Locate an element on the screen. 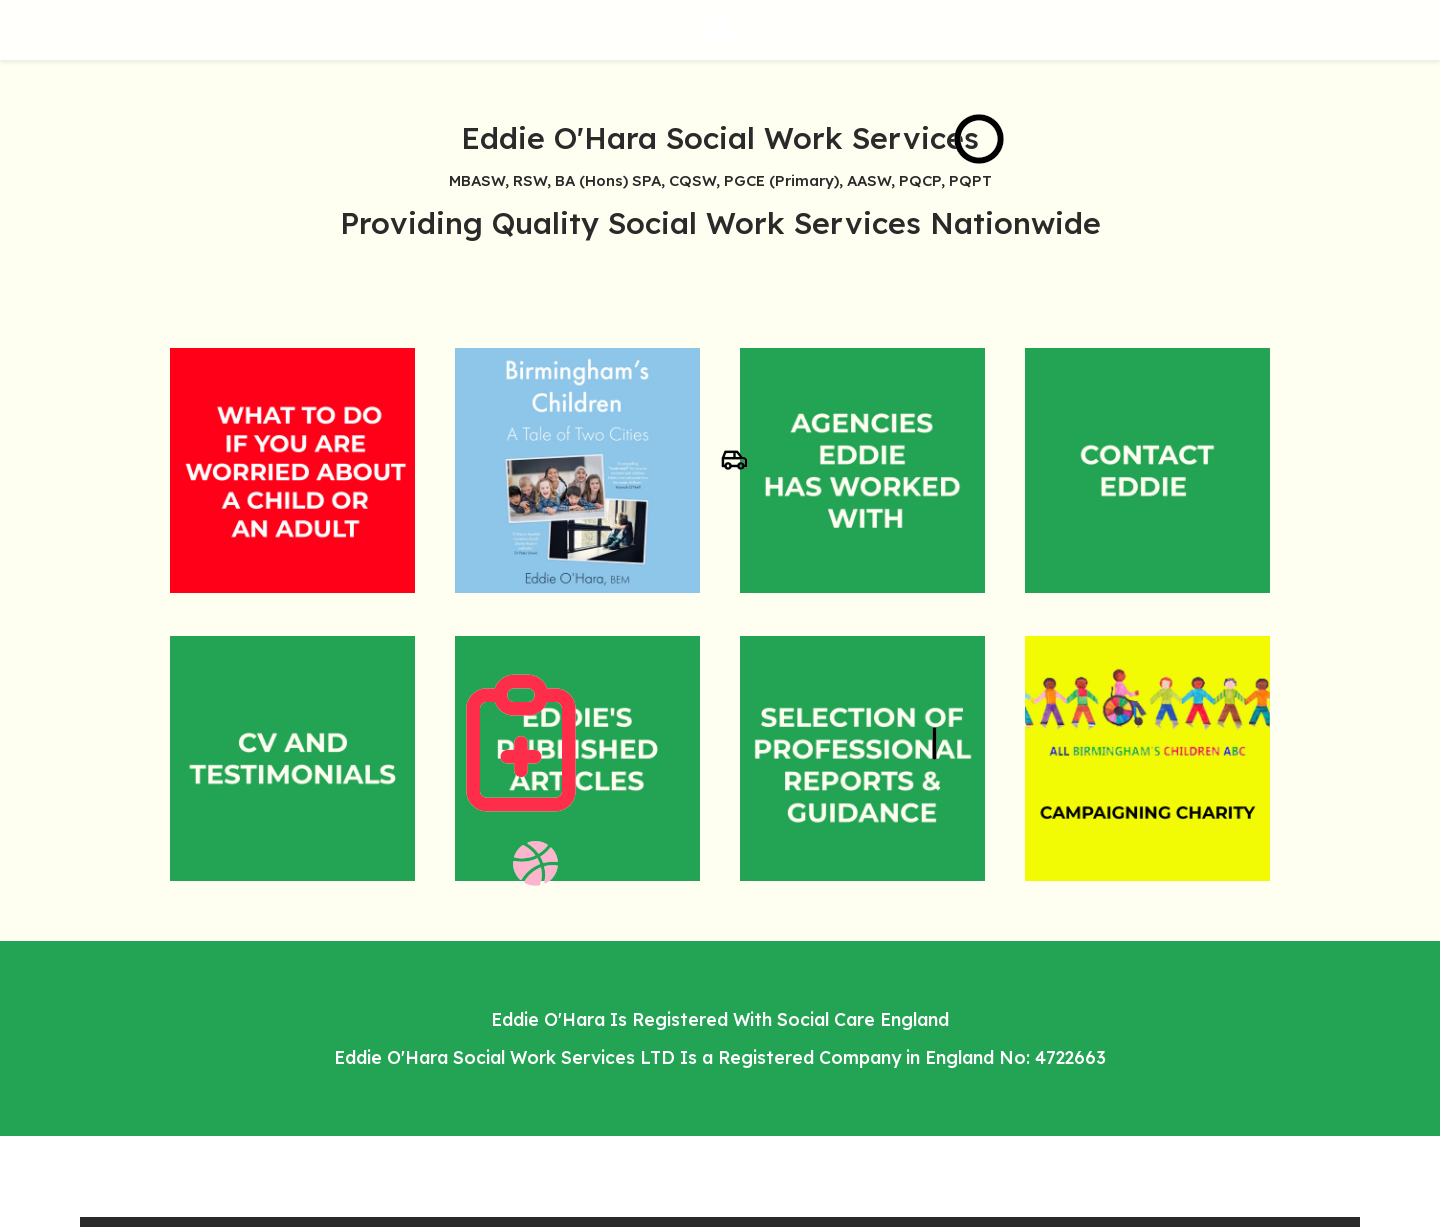 The width and height of the screenshot is (1440, 1228). start recording audio or video is located at coordinates (979, 139).